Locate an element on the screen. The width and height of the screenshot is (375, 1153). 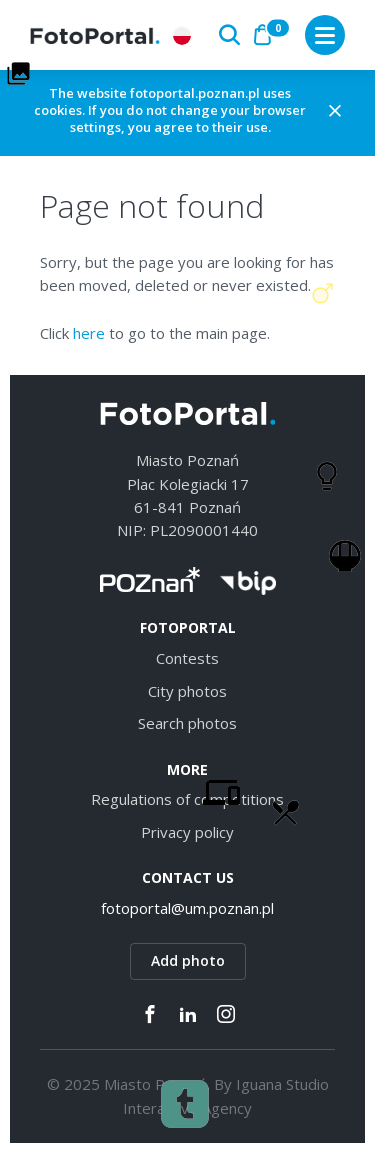
manage connected devices is located at coordinates (221, 792).